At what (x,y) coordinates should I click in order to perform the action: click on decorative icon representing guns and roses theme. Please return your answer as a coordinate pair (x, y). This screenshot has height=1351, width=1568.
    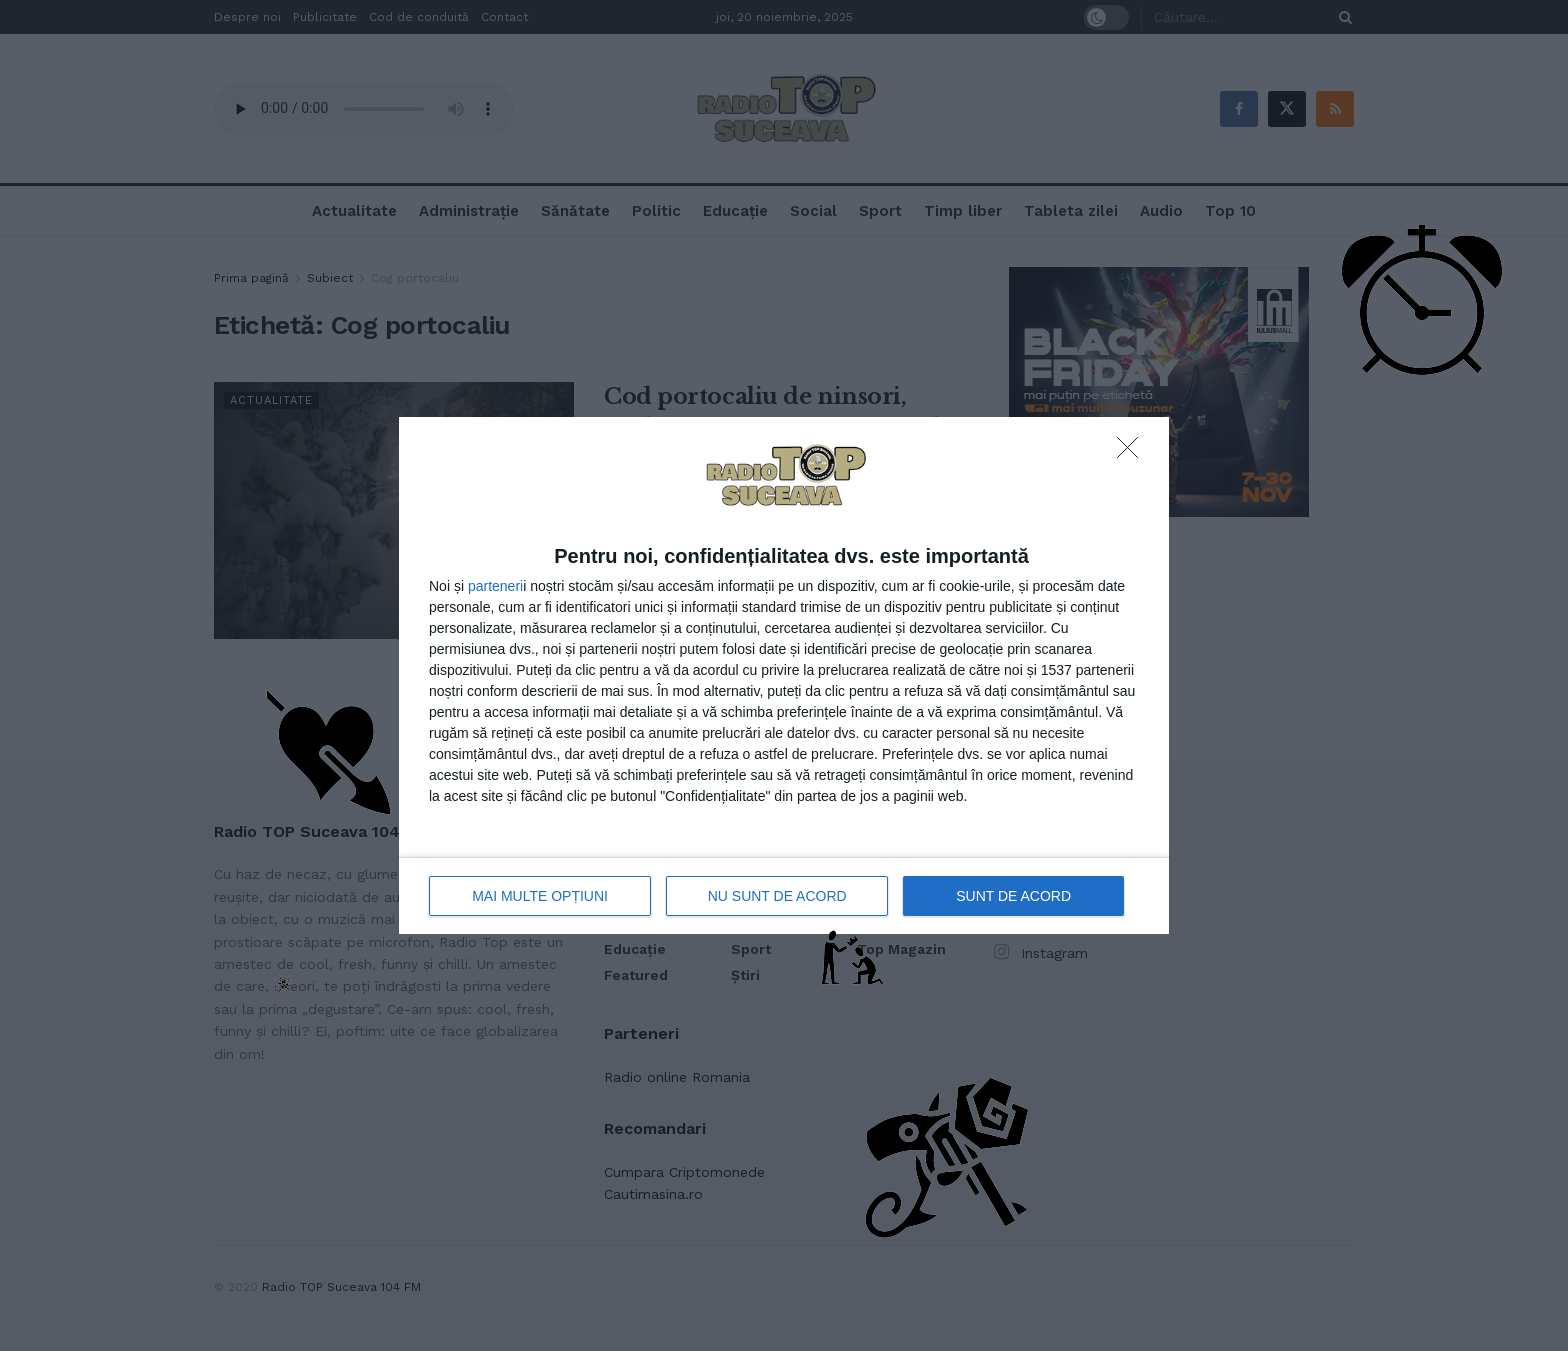
    Looking at the image, I should click on (947, 1159).